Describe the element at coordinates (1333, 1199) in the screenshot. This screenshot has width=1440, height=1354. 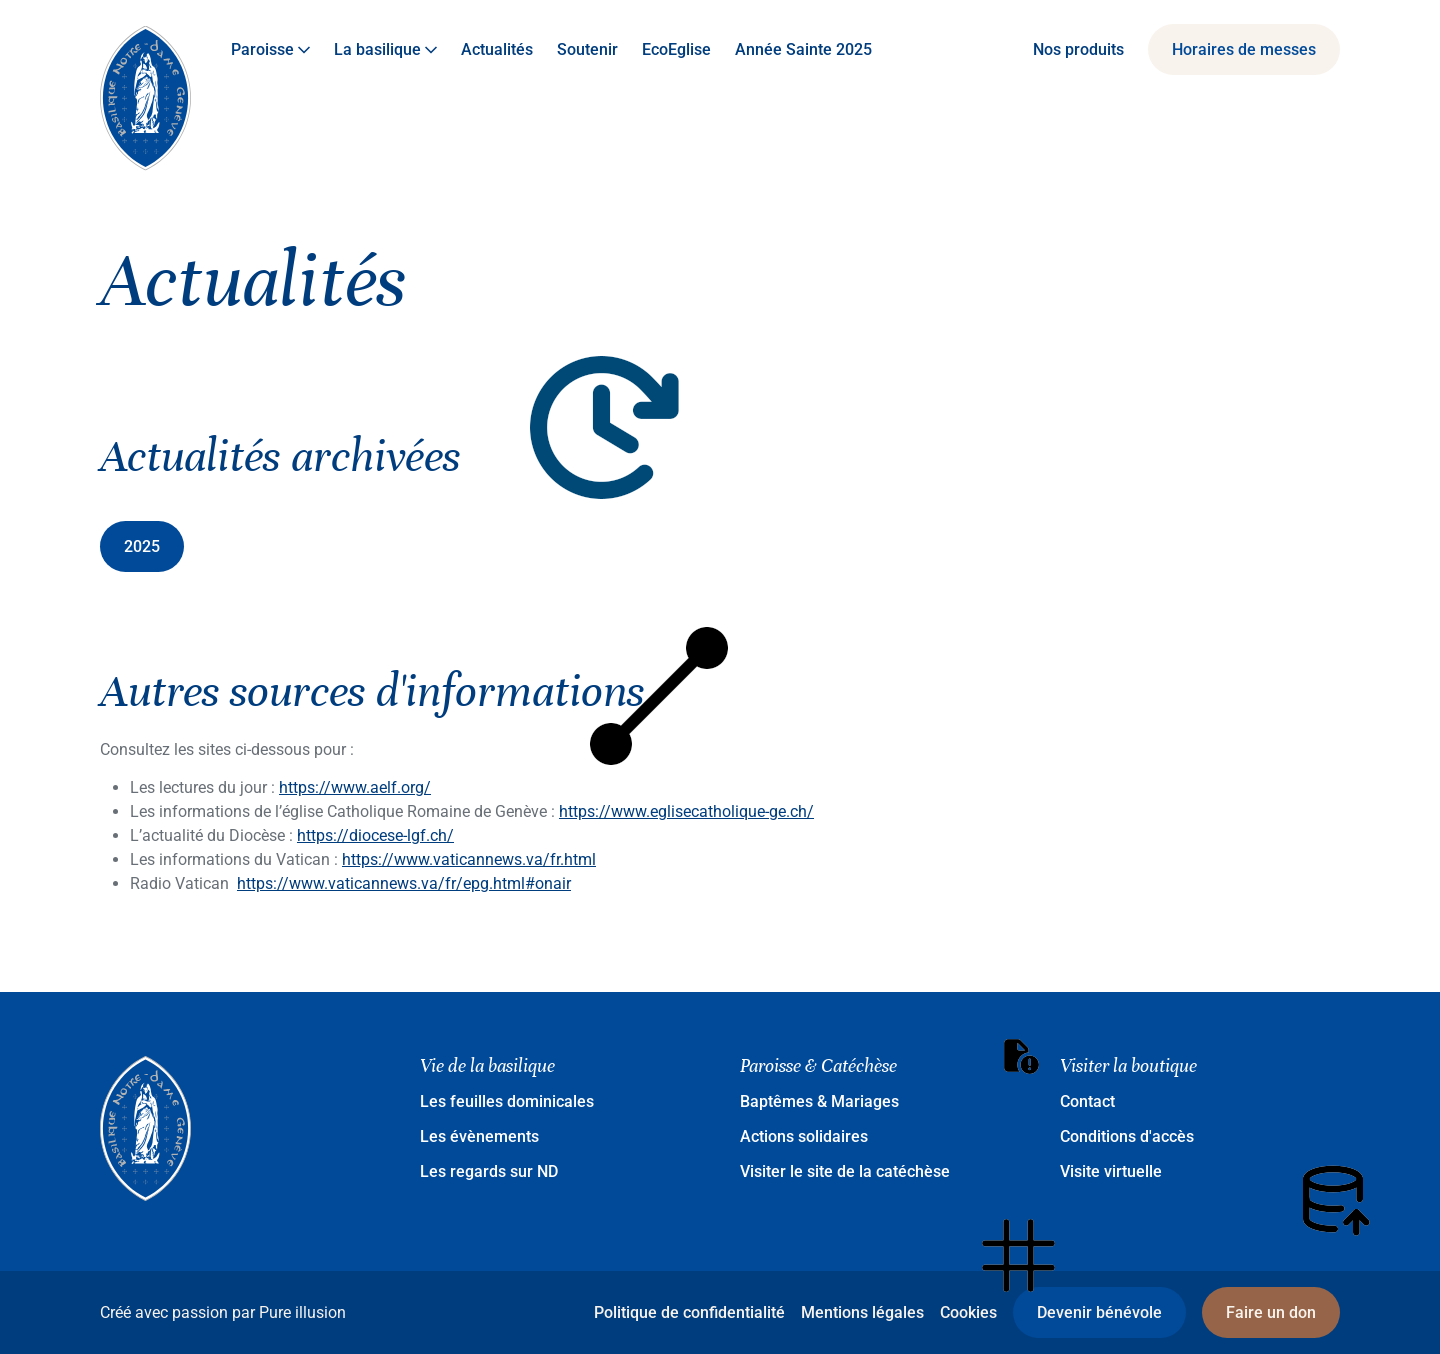
I see `import data into database` at that location.